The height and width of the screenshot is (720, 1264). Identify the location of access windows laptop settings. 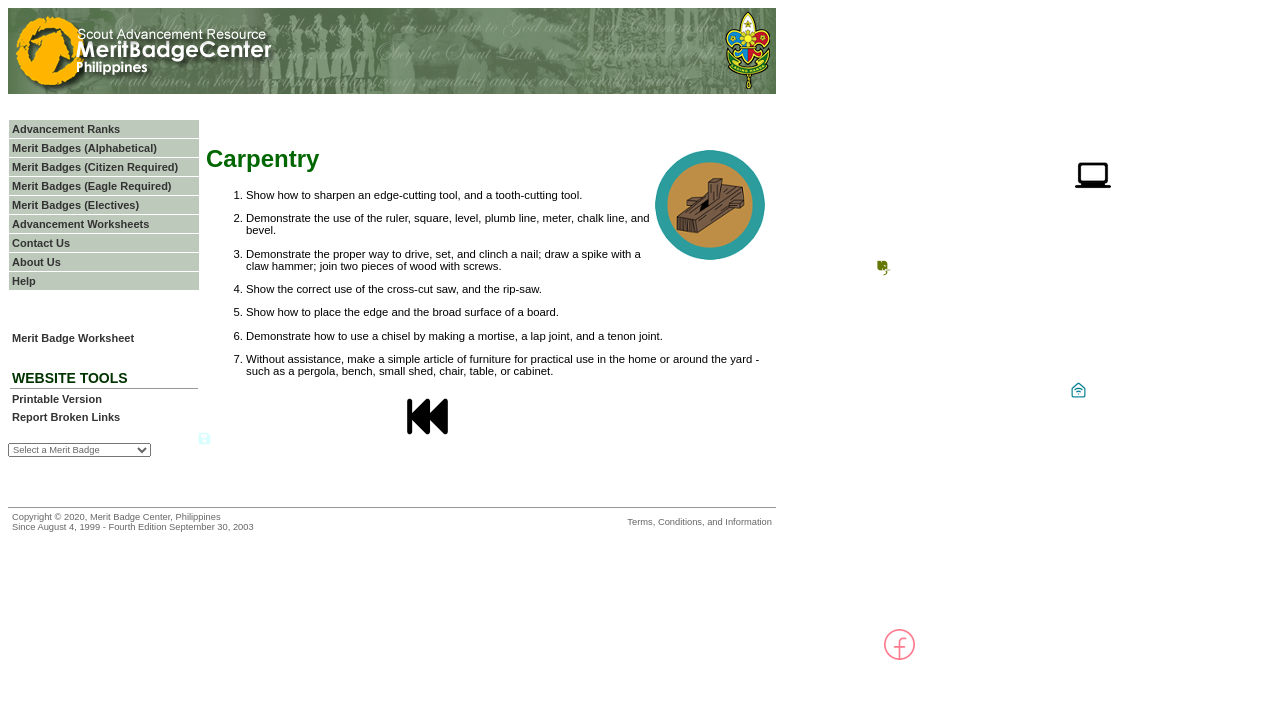
(1093, 176).